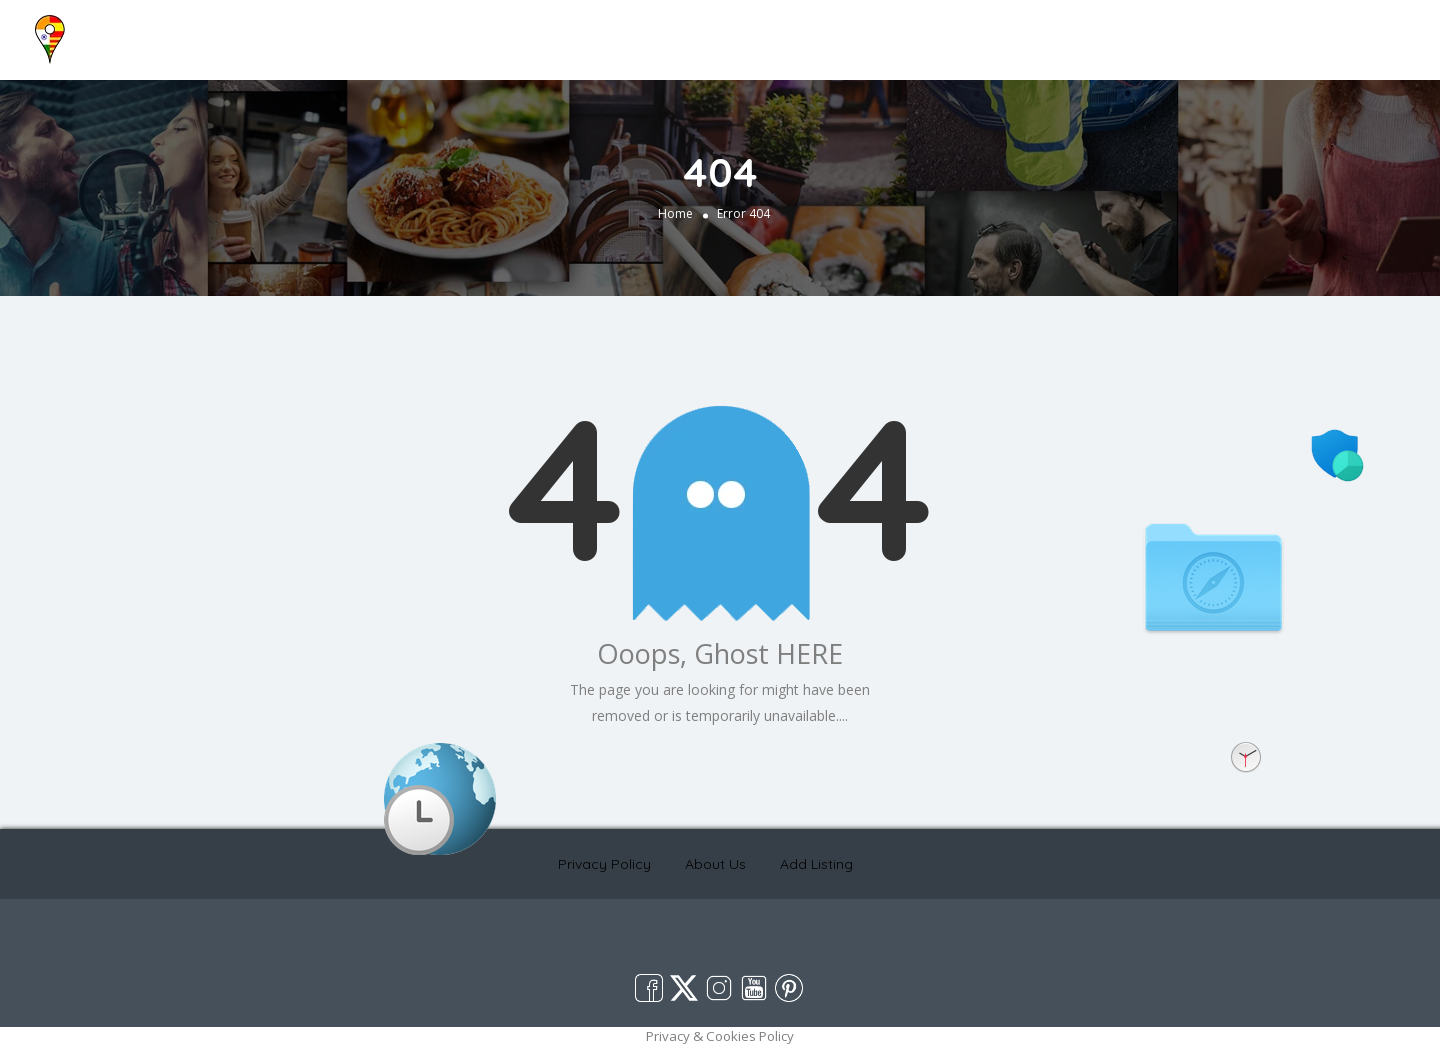  What do you see at coordinates (1213, 577) in the screenshot?
I see `access your local web server files` at bounding box center [1213, 577].